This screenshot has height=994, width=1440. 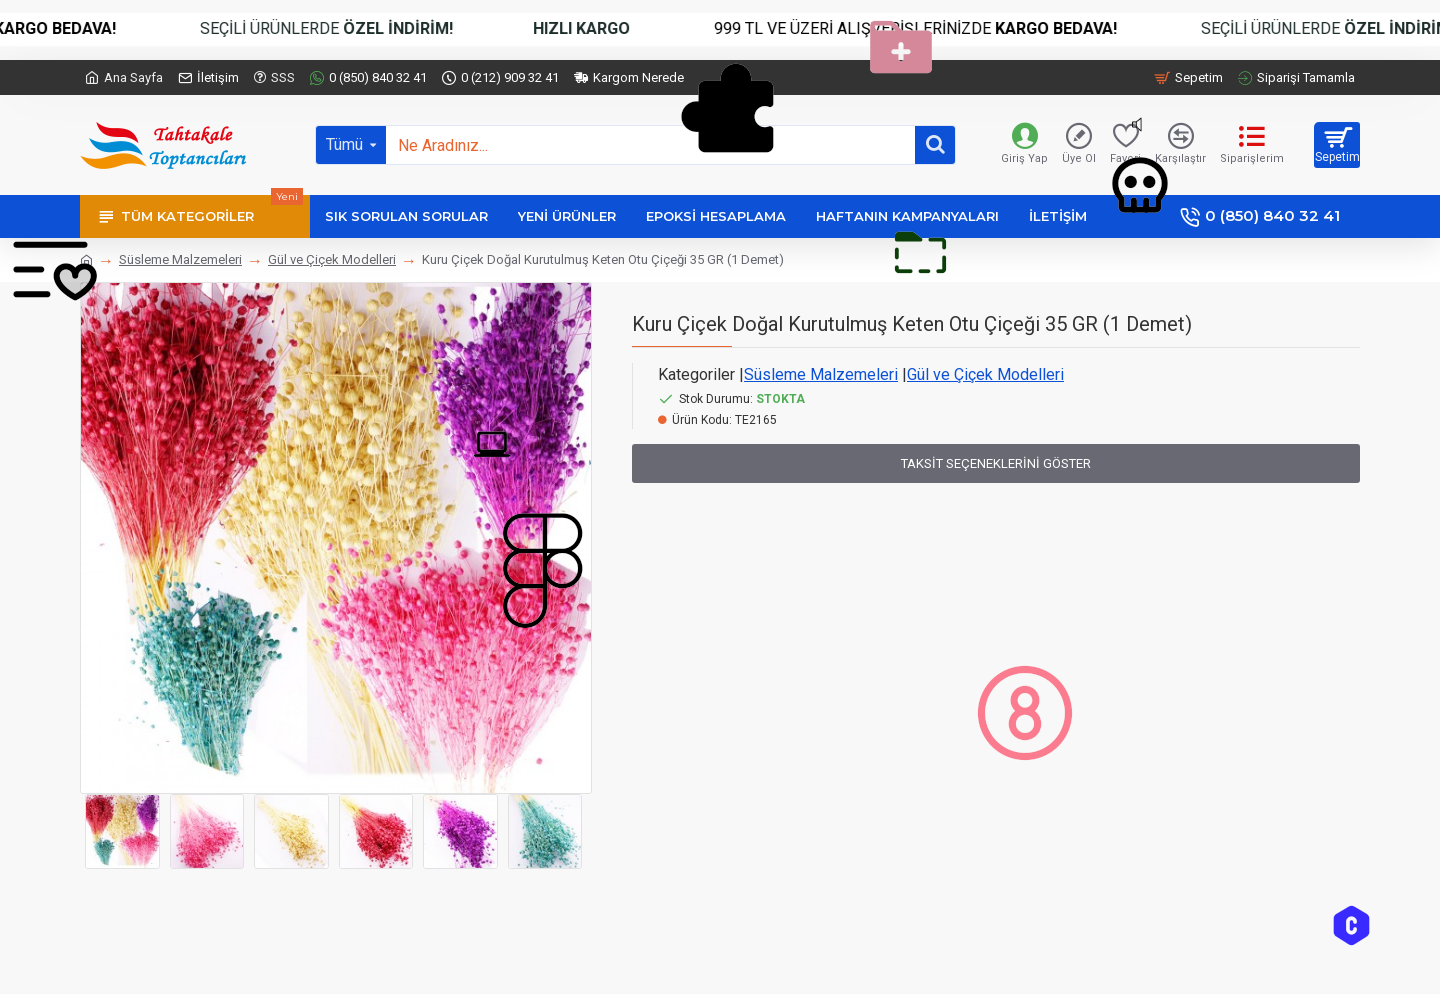 What do you see at coordinates (1139, 124) in the screenshot?
I see `speaker with no audio output` at bounding box center [1139, 124].